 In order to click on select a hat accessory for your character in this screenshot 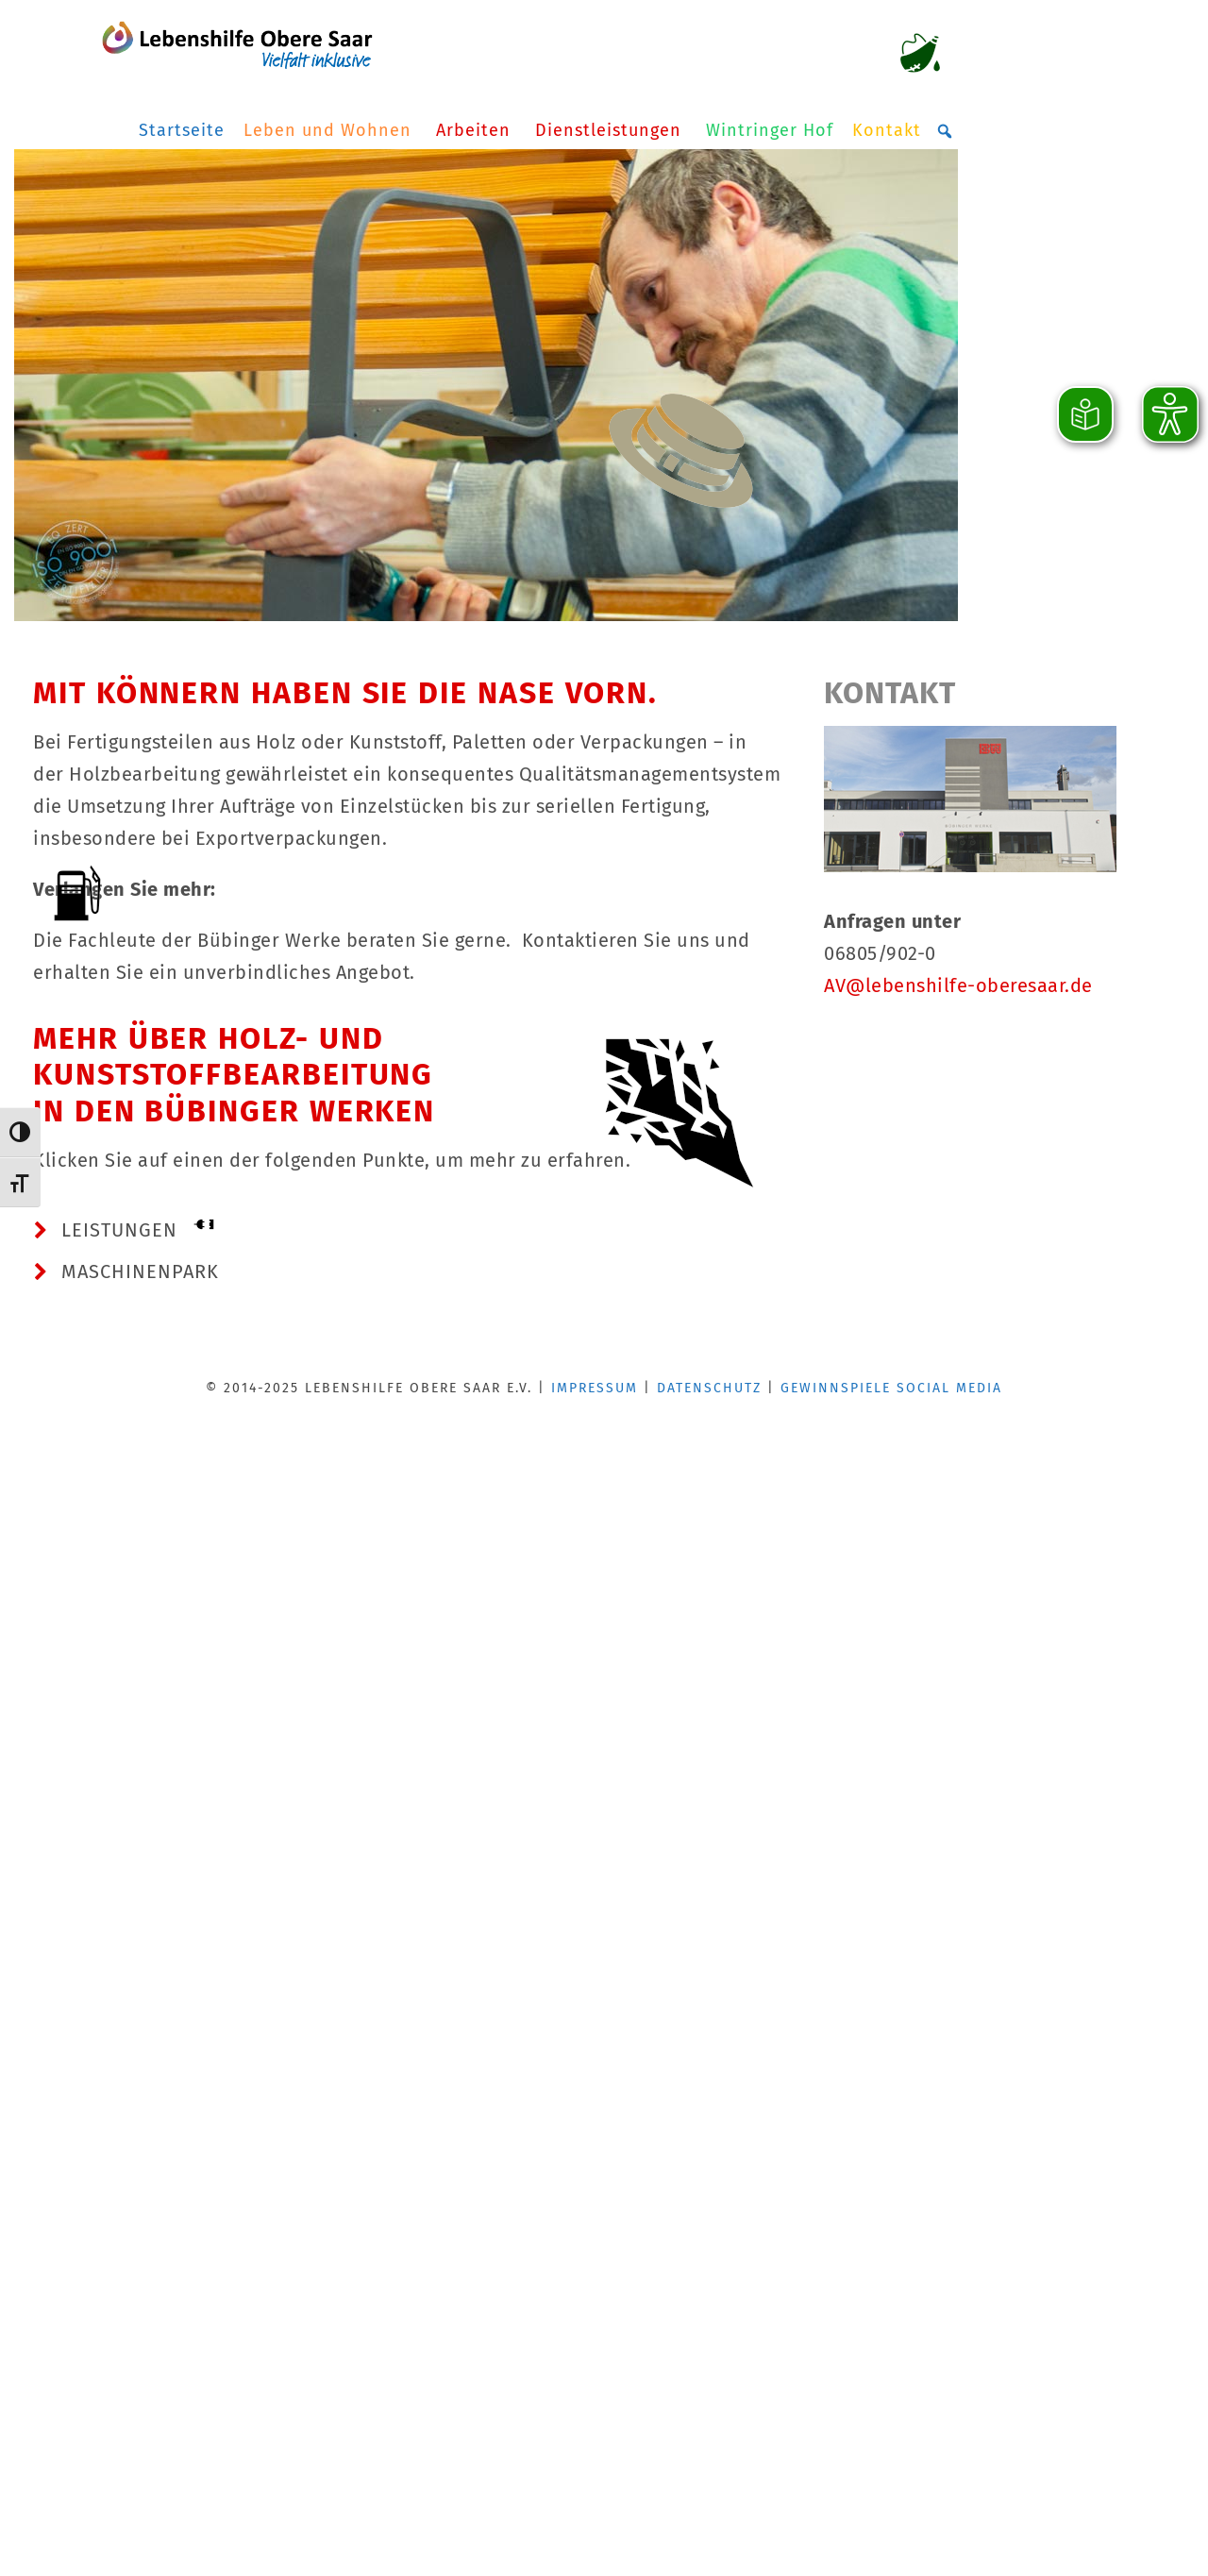, I will do `click(680, 450)`.